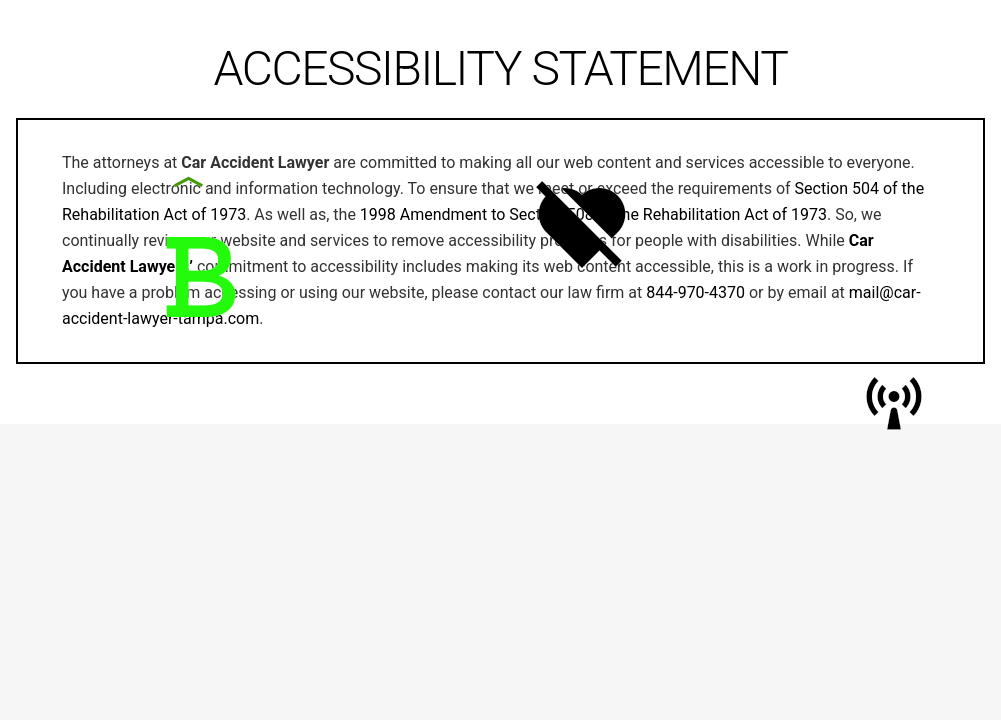 The image size is (1001, 720). I want to click on scroll to top of page, so click(188, 182).